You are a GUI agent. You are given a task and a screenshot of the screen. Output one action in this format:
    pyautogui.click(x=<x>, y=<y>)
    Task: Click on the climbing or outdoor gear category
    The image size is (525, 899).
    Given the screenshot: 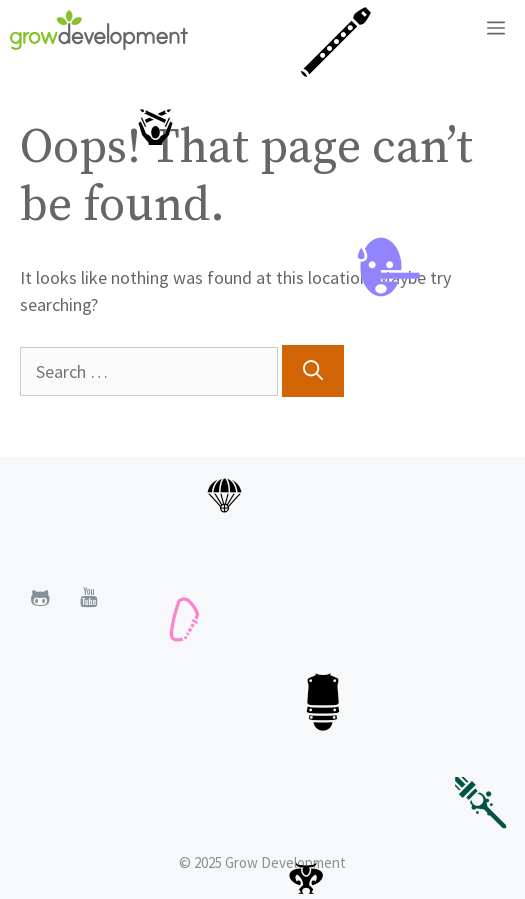 What is the action you would take?
    pyautogui.click(x=184, y=619)
    